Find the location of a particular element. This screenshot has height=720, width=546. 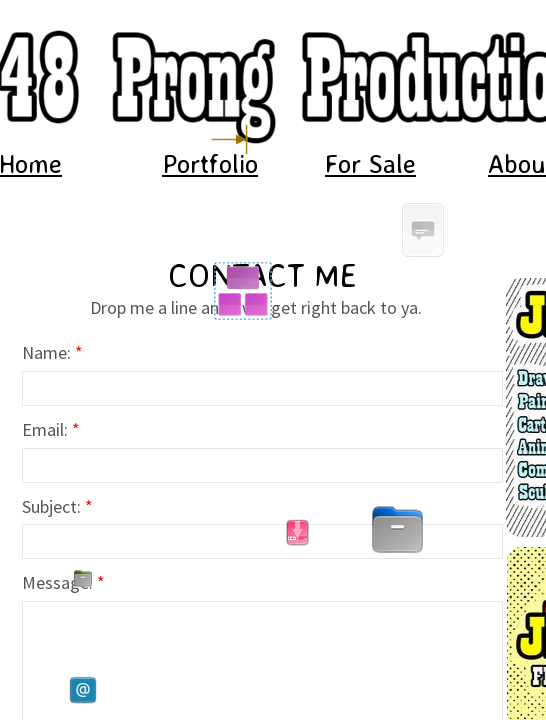

manage linked online accounts is located at coordinates (83, 690).